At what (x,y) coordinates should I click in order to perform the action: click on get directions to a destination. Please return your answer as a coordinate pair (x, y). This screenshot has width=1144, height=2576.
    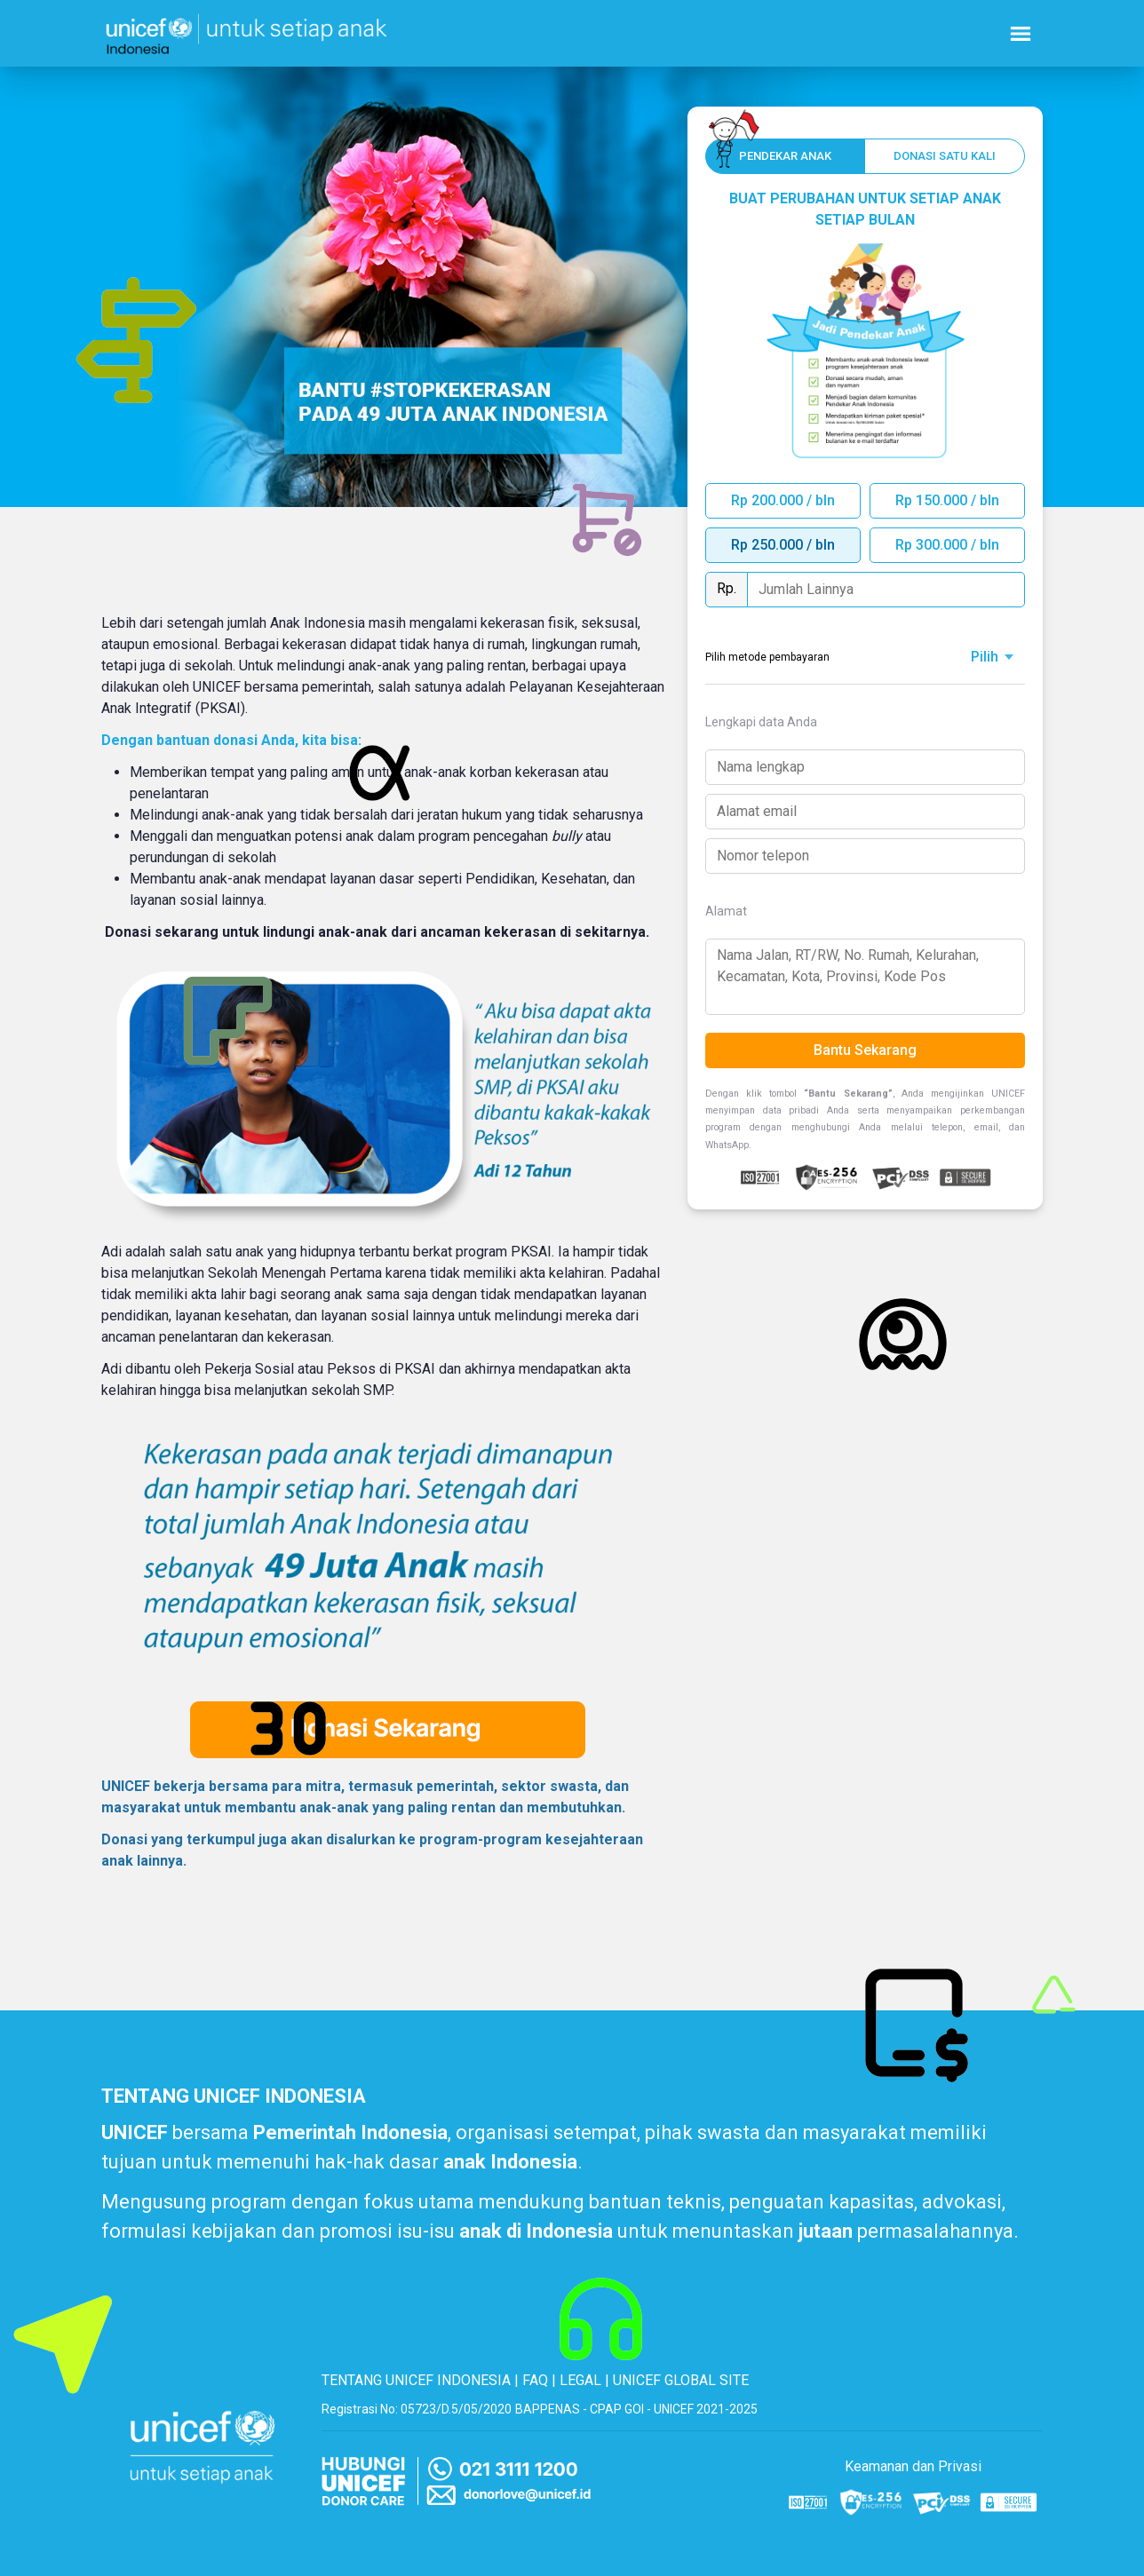
    Looking at the image, I should click on (133, 340).